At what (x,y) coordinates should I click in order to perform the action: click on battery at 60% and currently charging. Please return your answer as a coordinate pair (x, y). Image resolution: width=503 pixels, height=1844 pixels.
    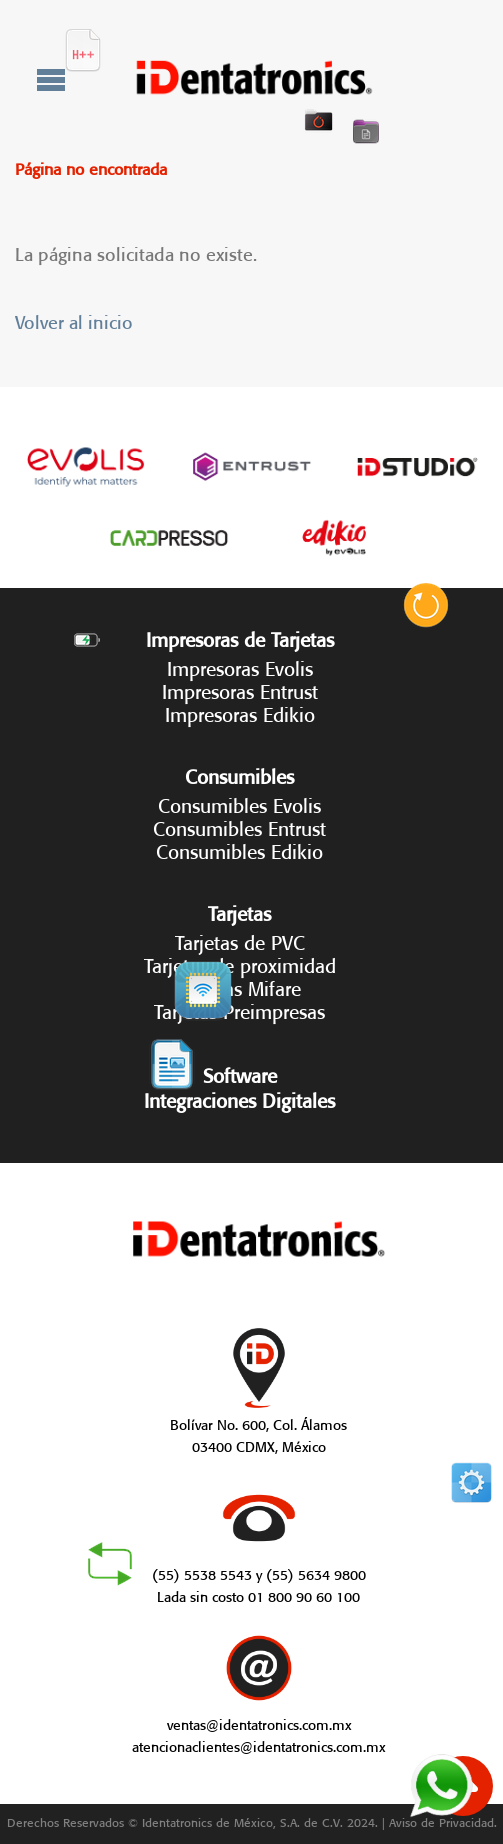
    Looking at the image, I should click on (87, 640).